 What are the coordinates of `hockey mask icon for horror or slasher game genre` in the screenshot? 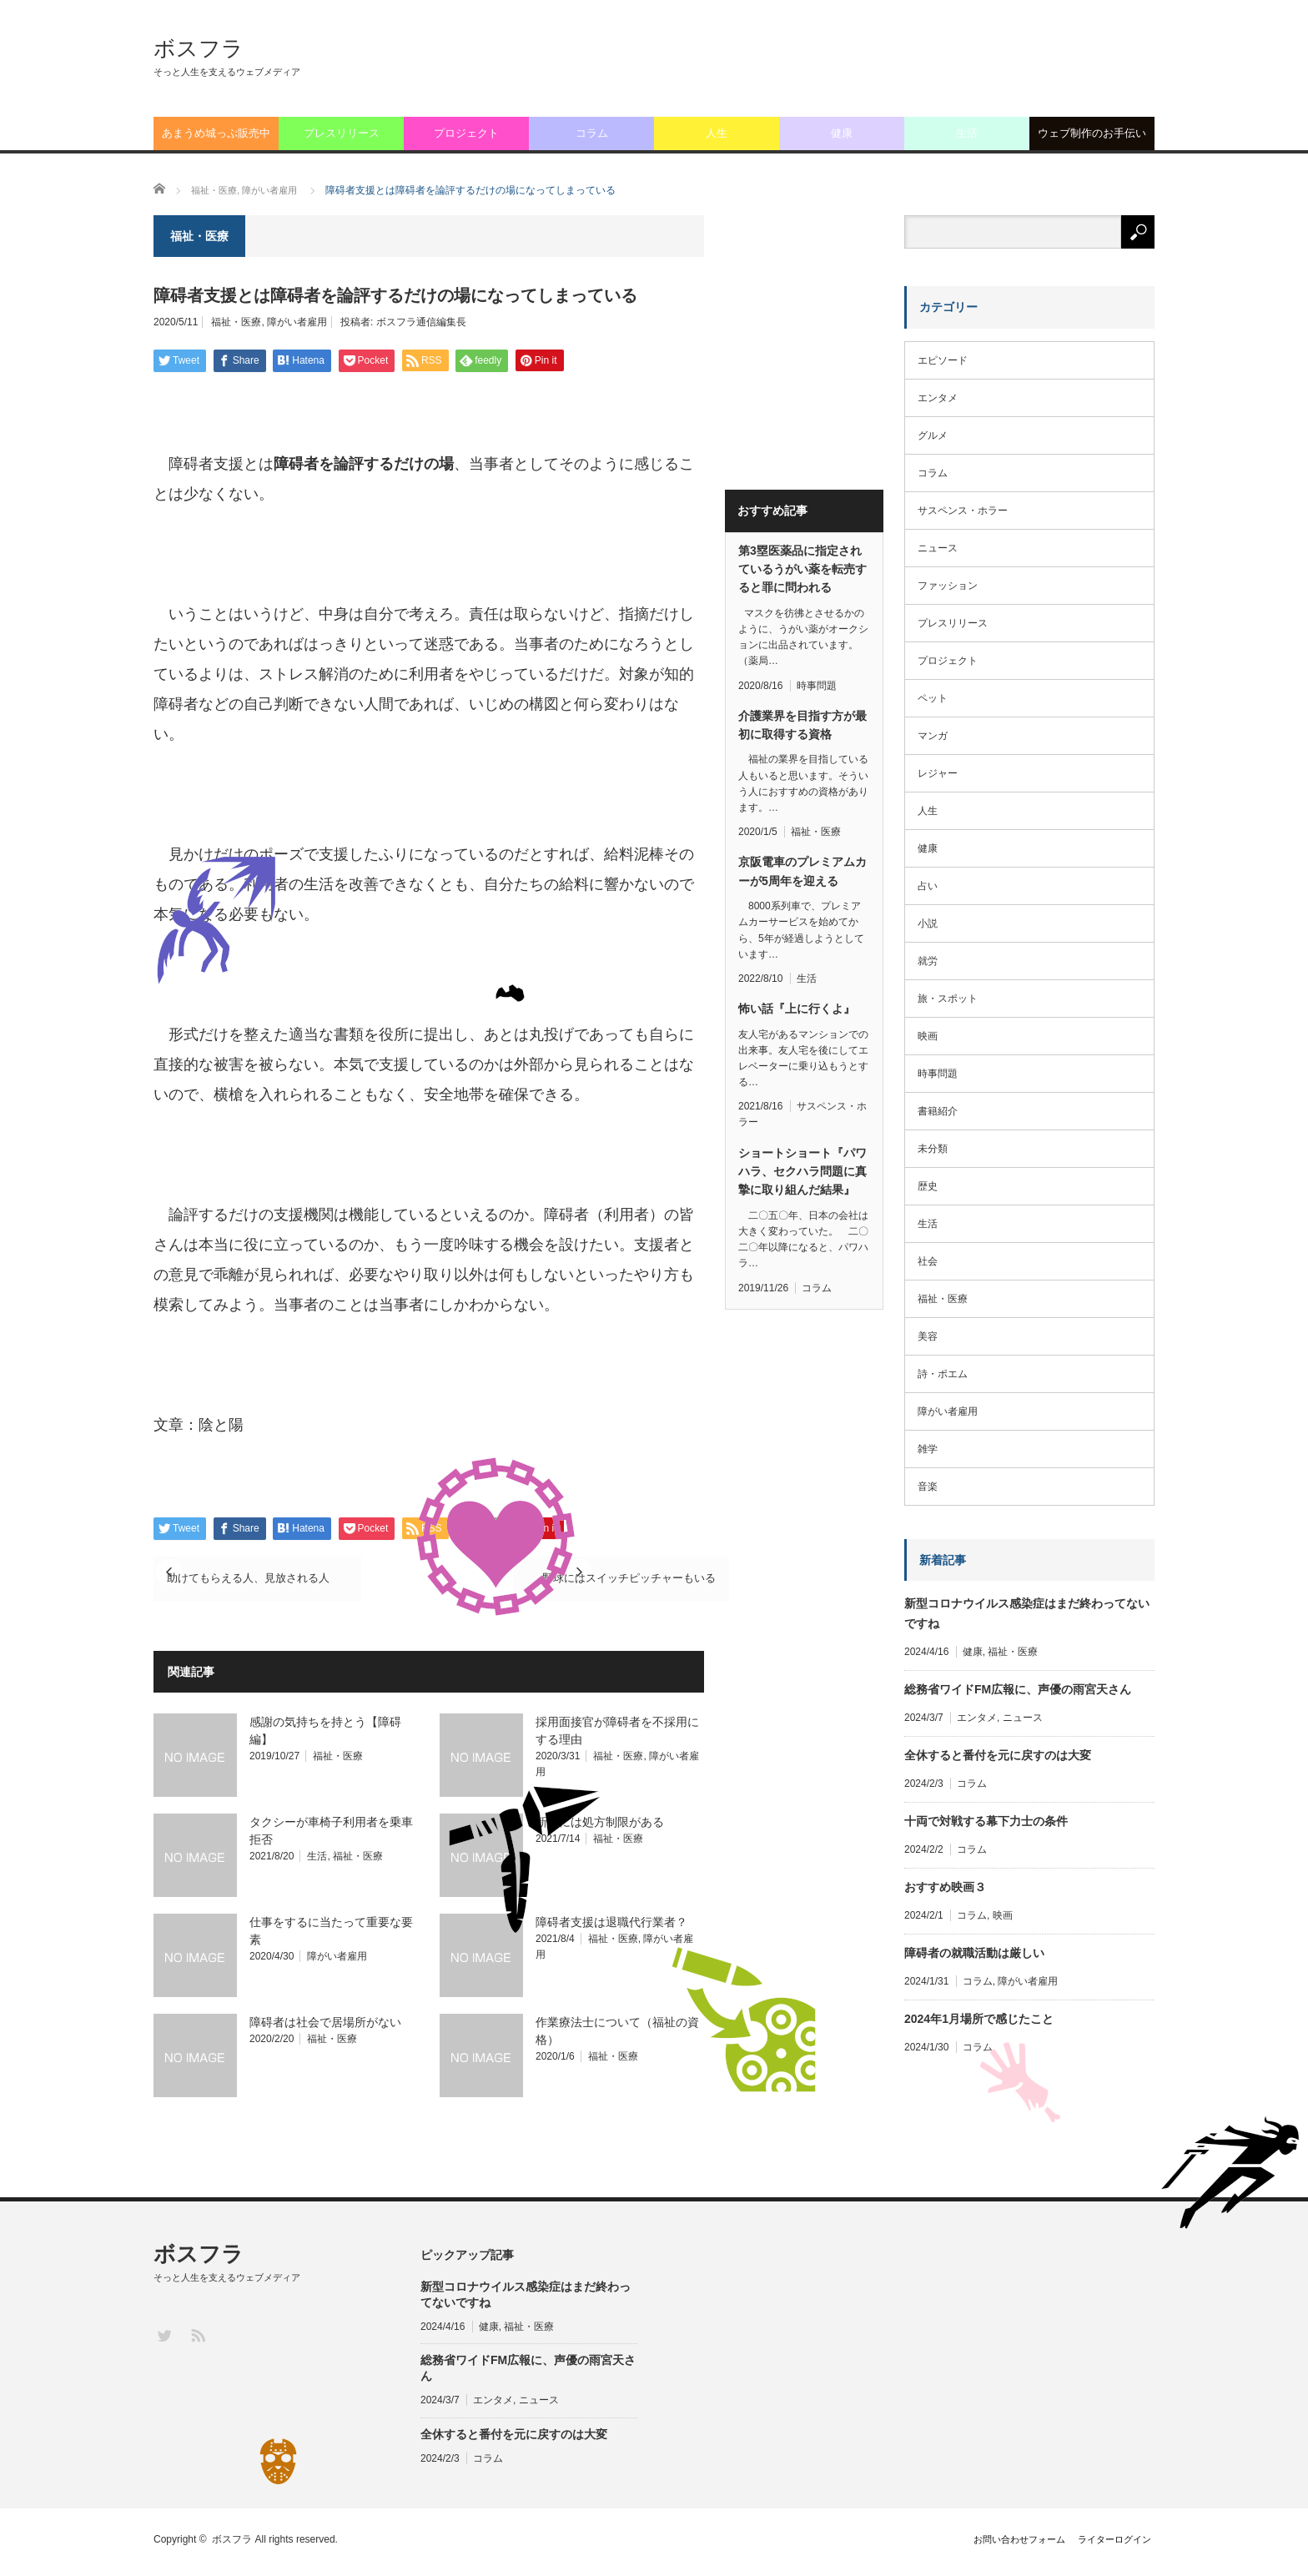 It's located at (278, 2461).